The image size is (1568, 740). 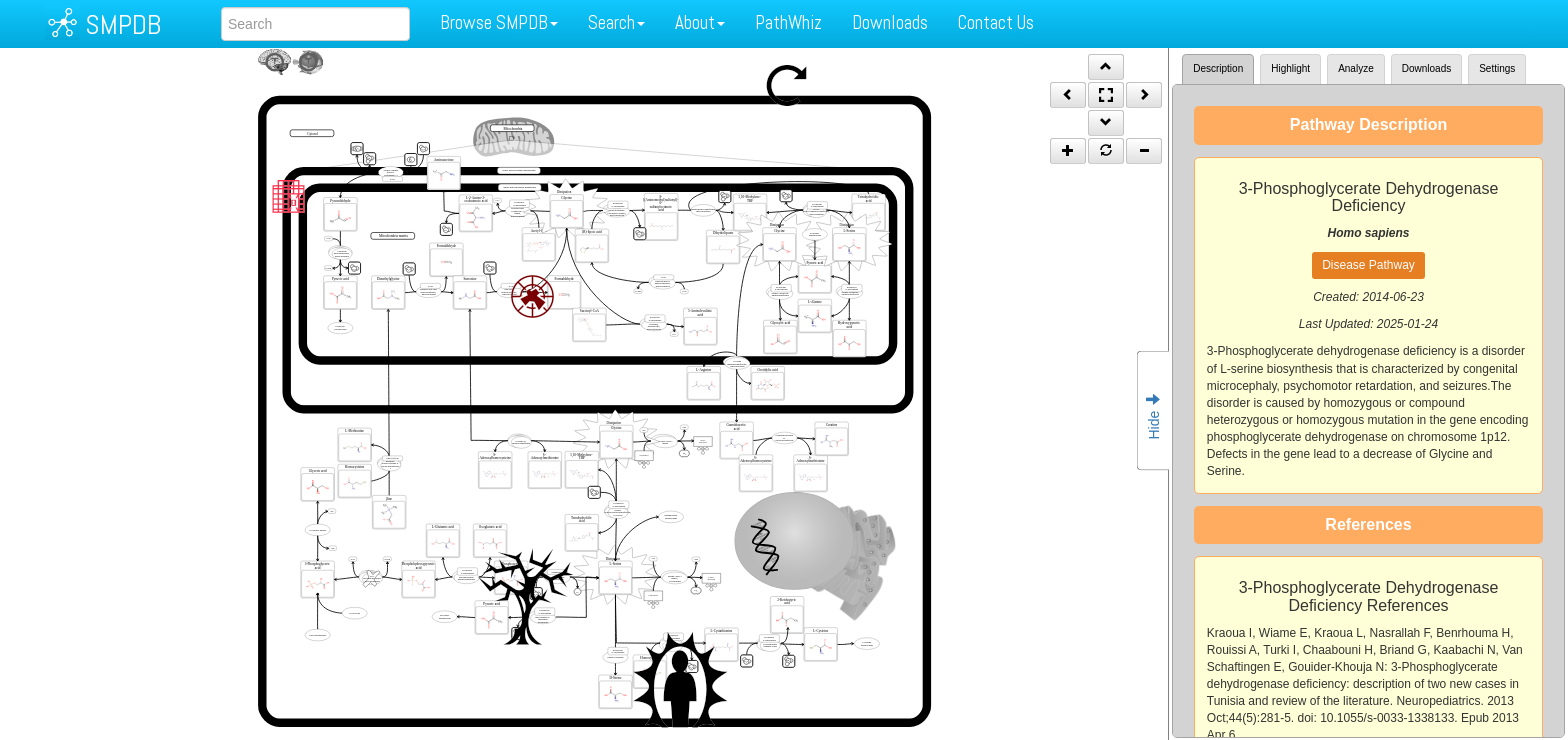 What do you see at coordinates (288, 194) in the screenshot?
I see `indicates a trapped or captured state` at bounding box center [288, 194].